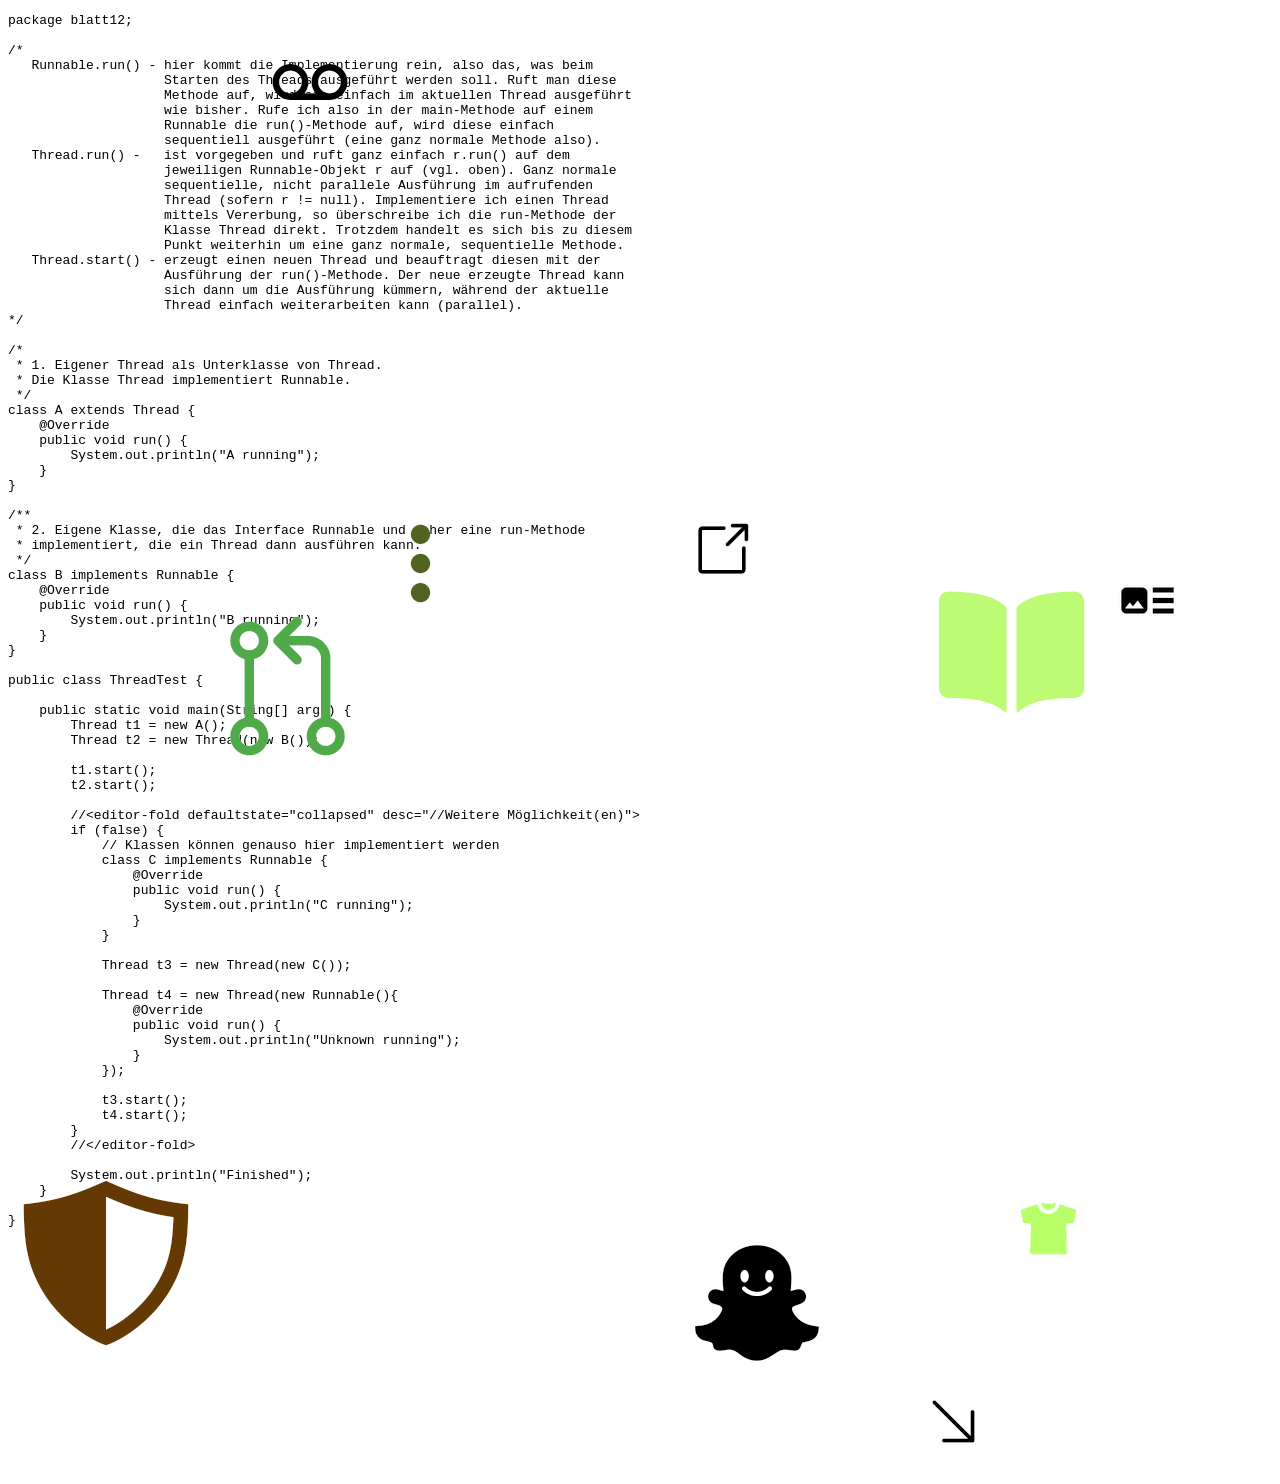 This screenshot has width=1280, height=1484. I want to click on view article or media with thumbnail preview, so click(1147, 600).